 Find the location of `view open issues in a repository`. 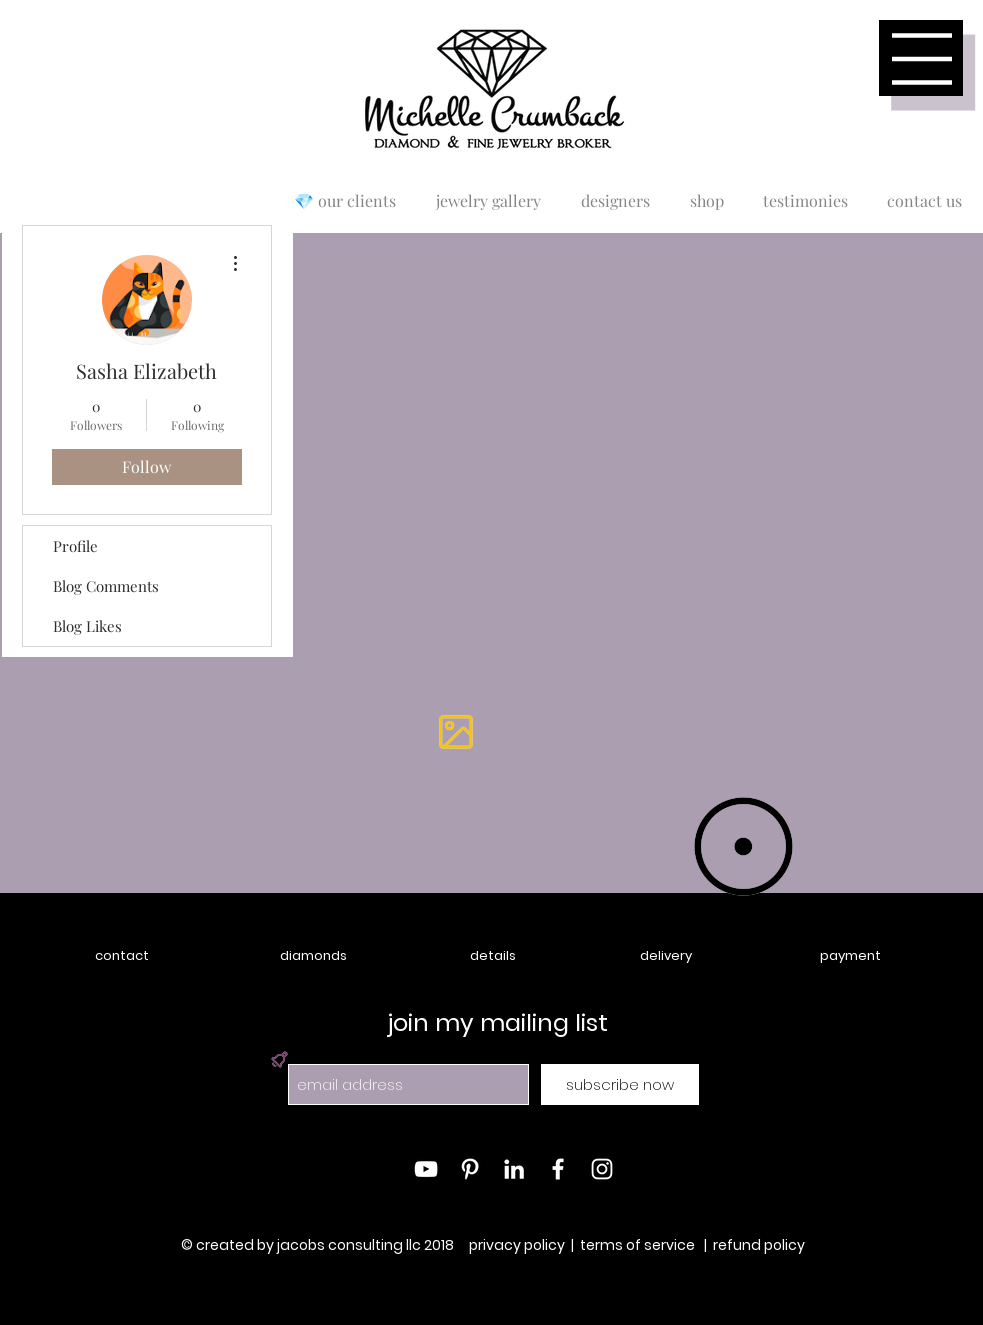

view open issues in a repository is located at coordinates (743, 846).